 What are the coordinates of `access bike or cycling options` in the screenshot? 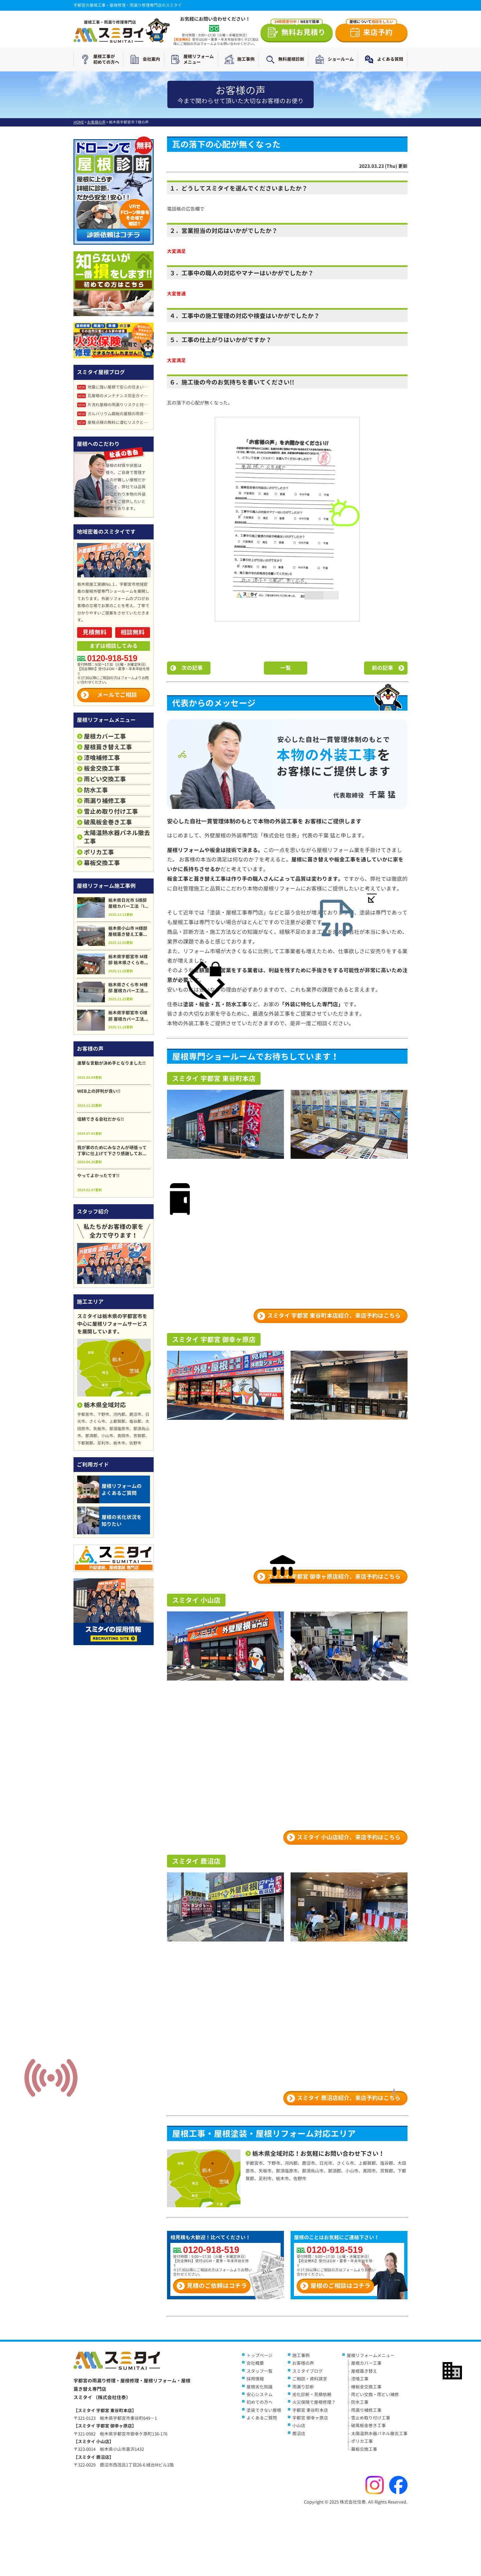 It's located at (182, 754).